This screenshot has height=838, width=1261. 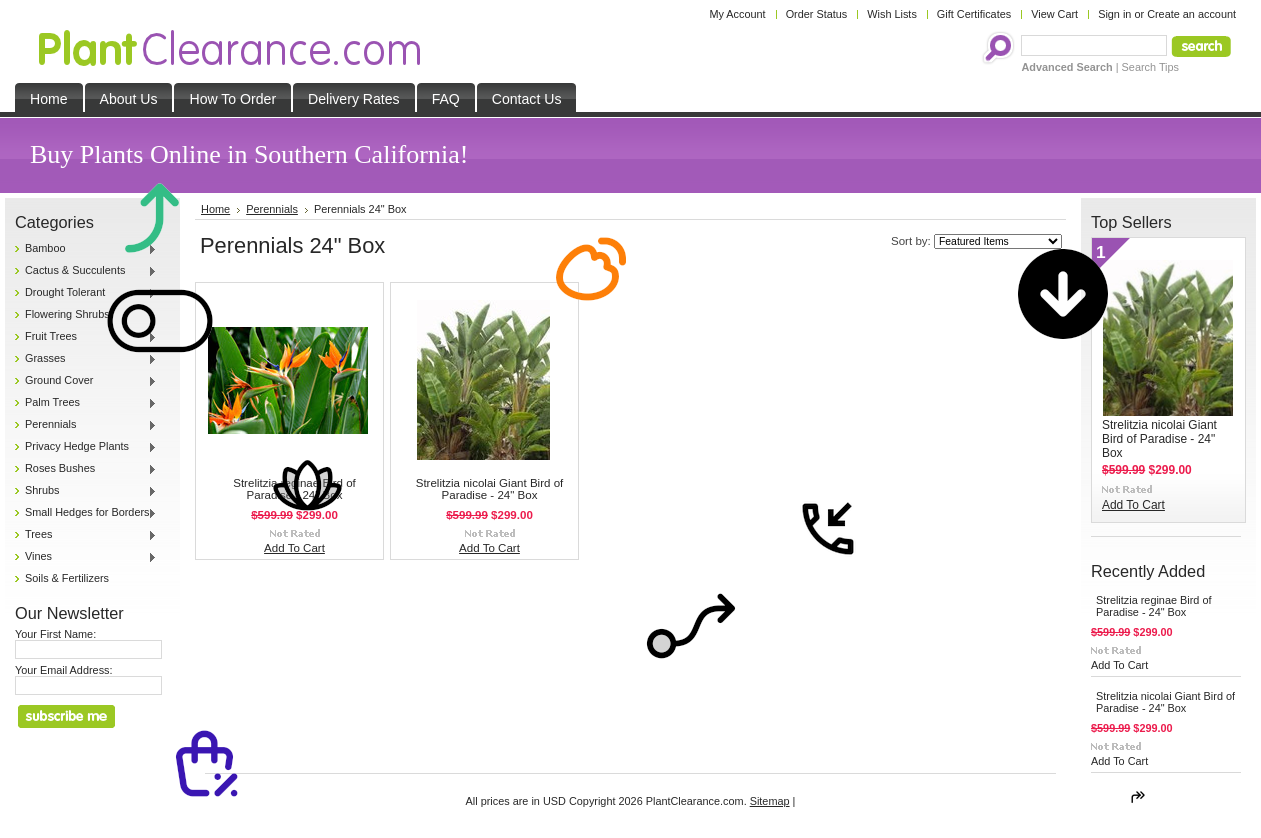 What do you see at coordinates (160, 321) in the screenshot?
I see `toggle switch in off position` at bounding box center [160, 321].